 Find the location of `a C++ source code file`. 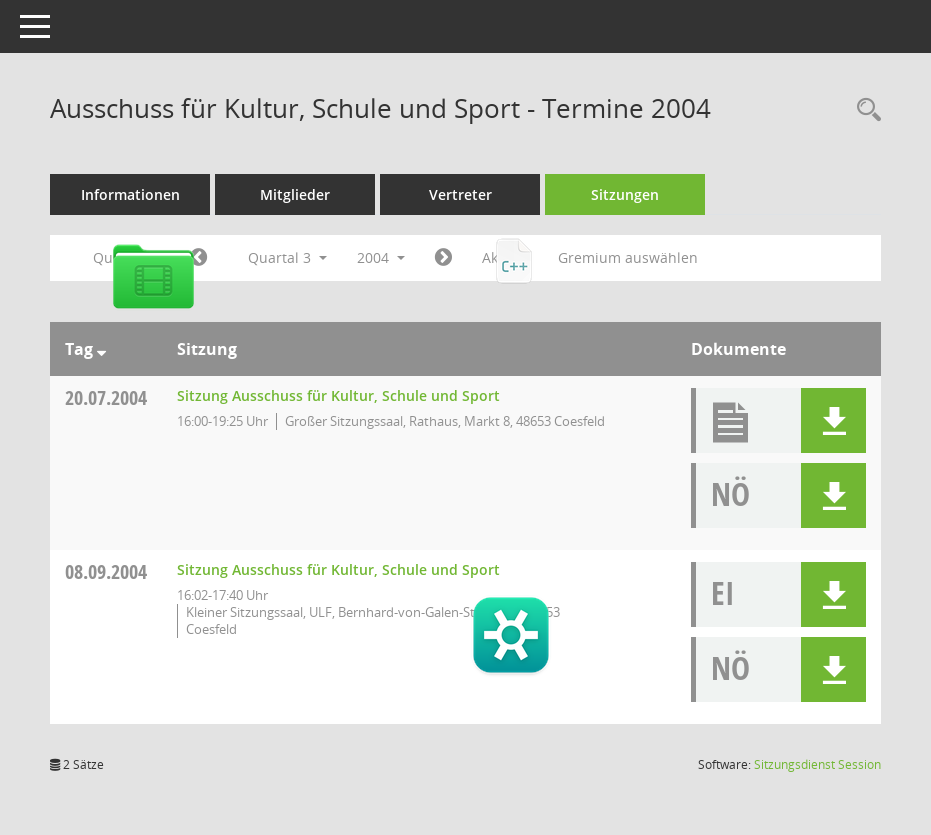

a C++ source code file is located at coordinates (514, 261).